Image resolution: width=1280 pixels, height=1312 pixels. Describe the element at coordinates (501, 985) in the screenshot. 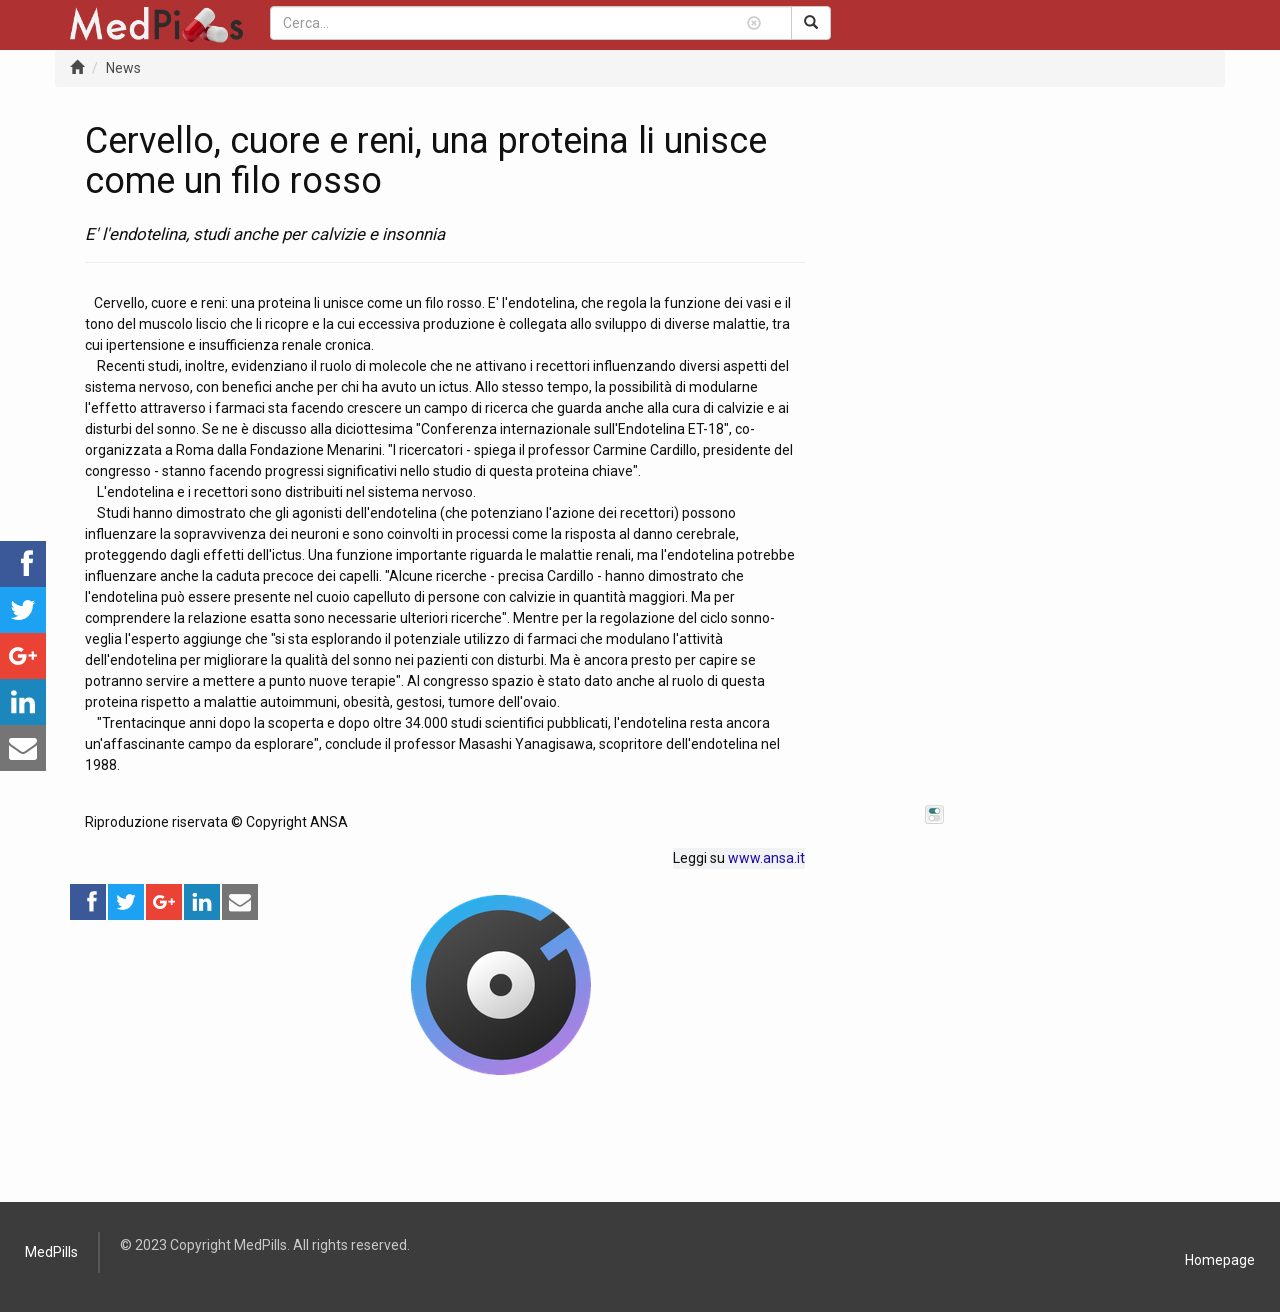

I see `open groove music app` at that location.